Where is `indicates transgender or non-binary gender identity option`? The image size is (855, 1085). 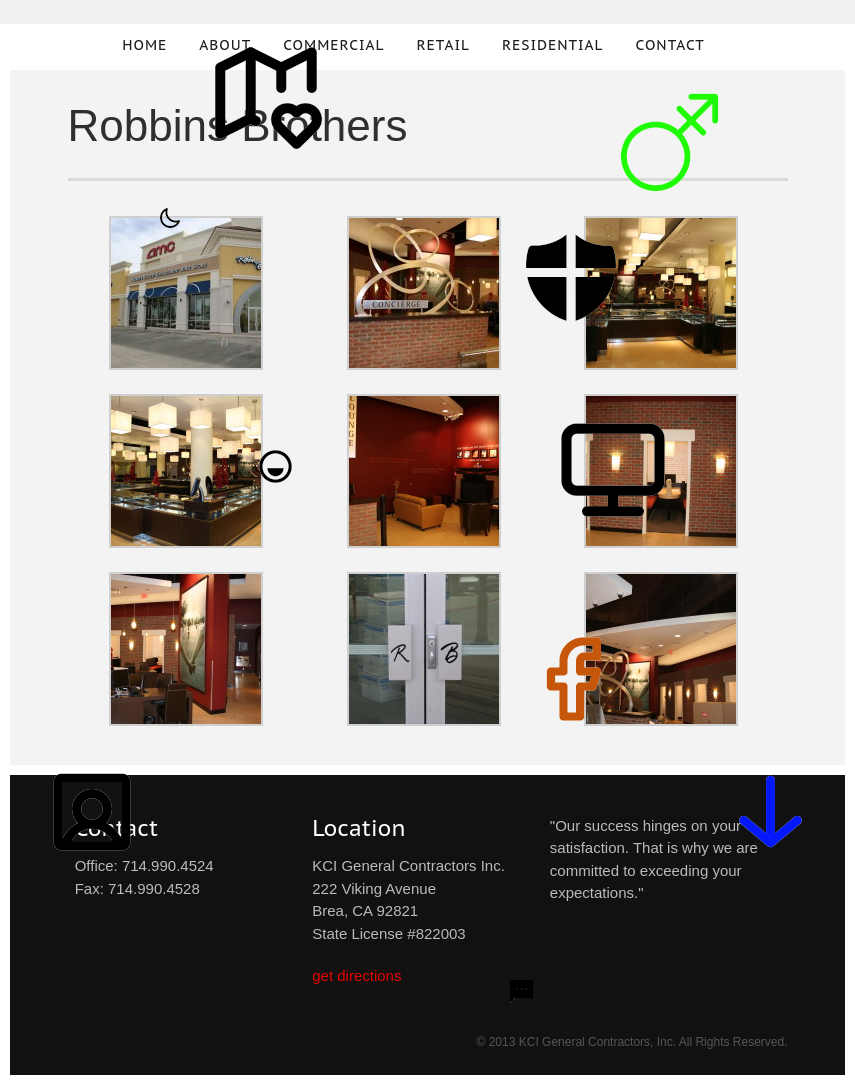
indicates transgender or non-binary gender identity option is located at coordinates (671, 140).